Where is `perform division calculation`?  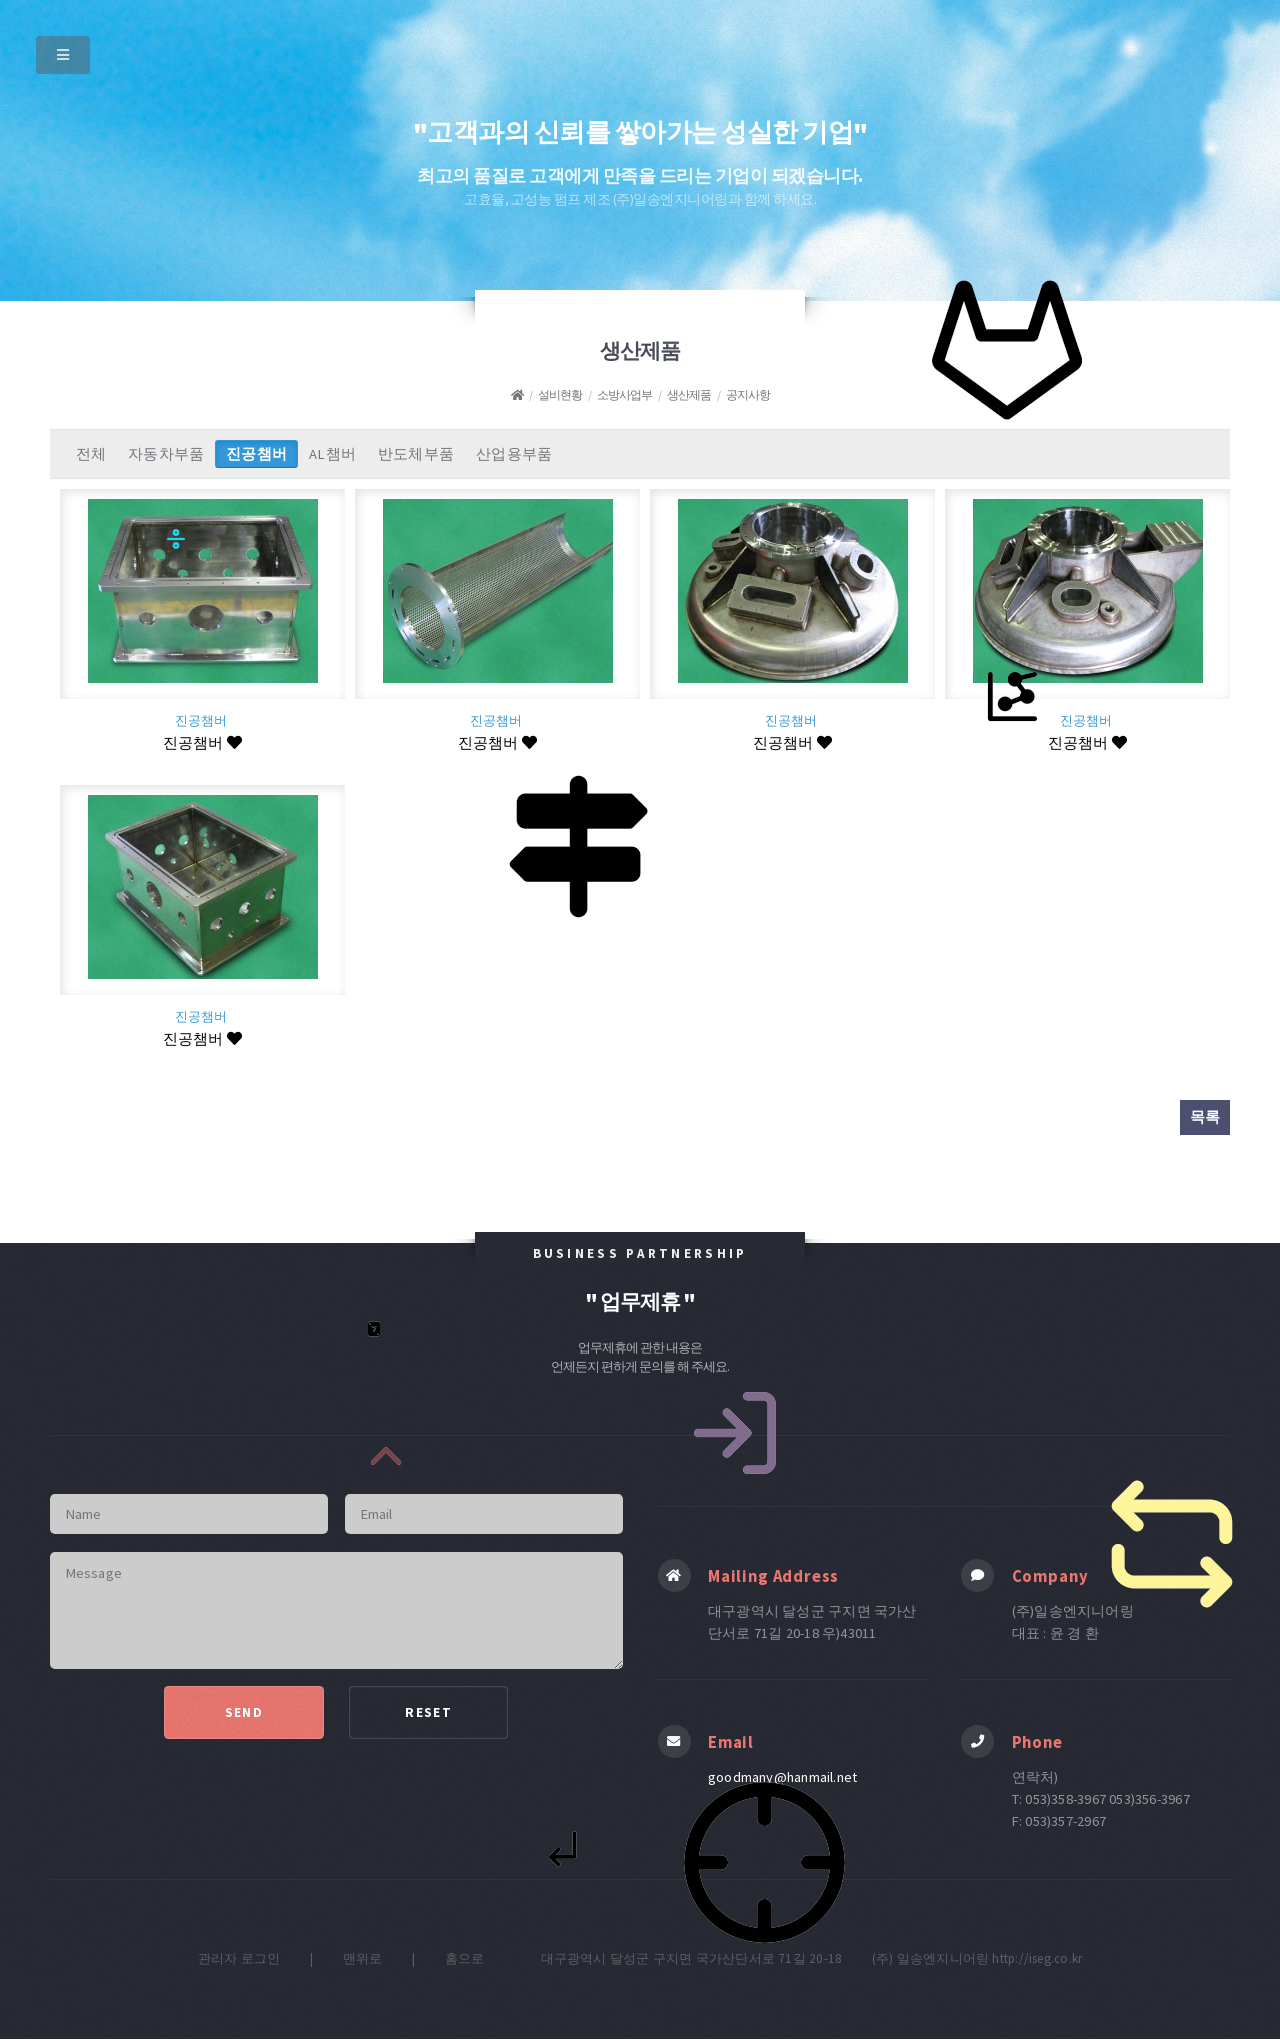 perform division calculation is located at coordinates (176, 539).